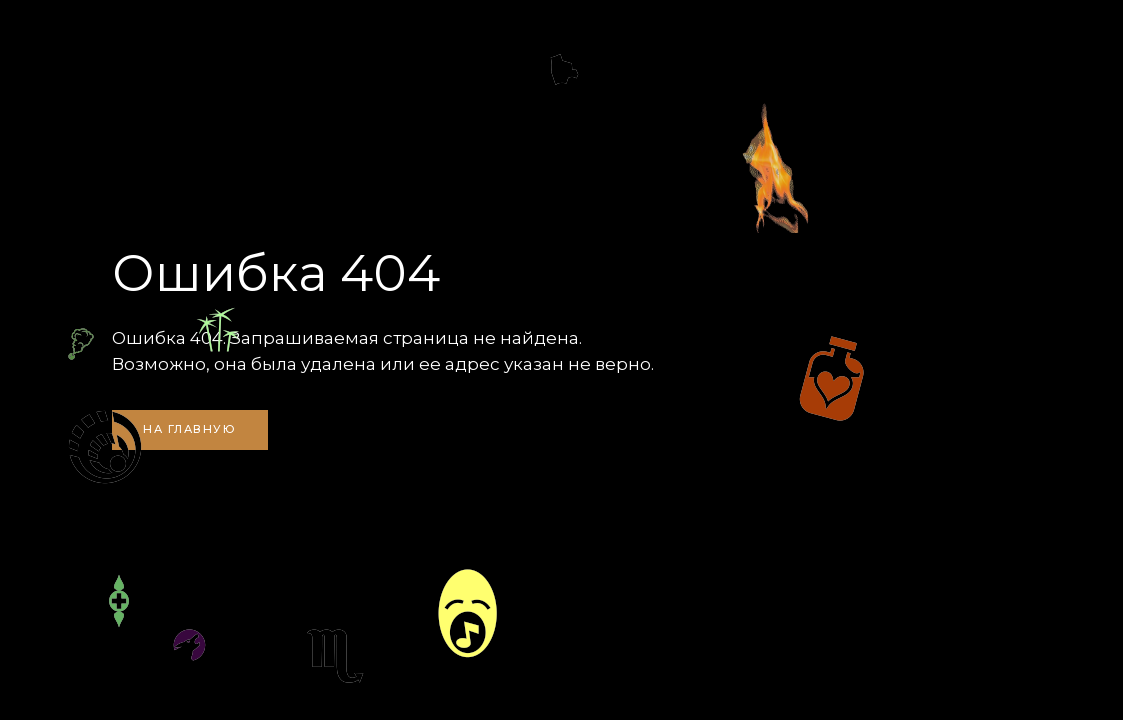 This screenshot has height=720, width=1123. What do you see at coordinates (189, 645) in the screenshot?
I see `wildlife or nature-themed app icon` at bounding box center [189, 645].